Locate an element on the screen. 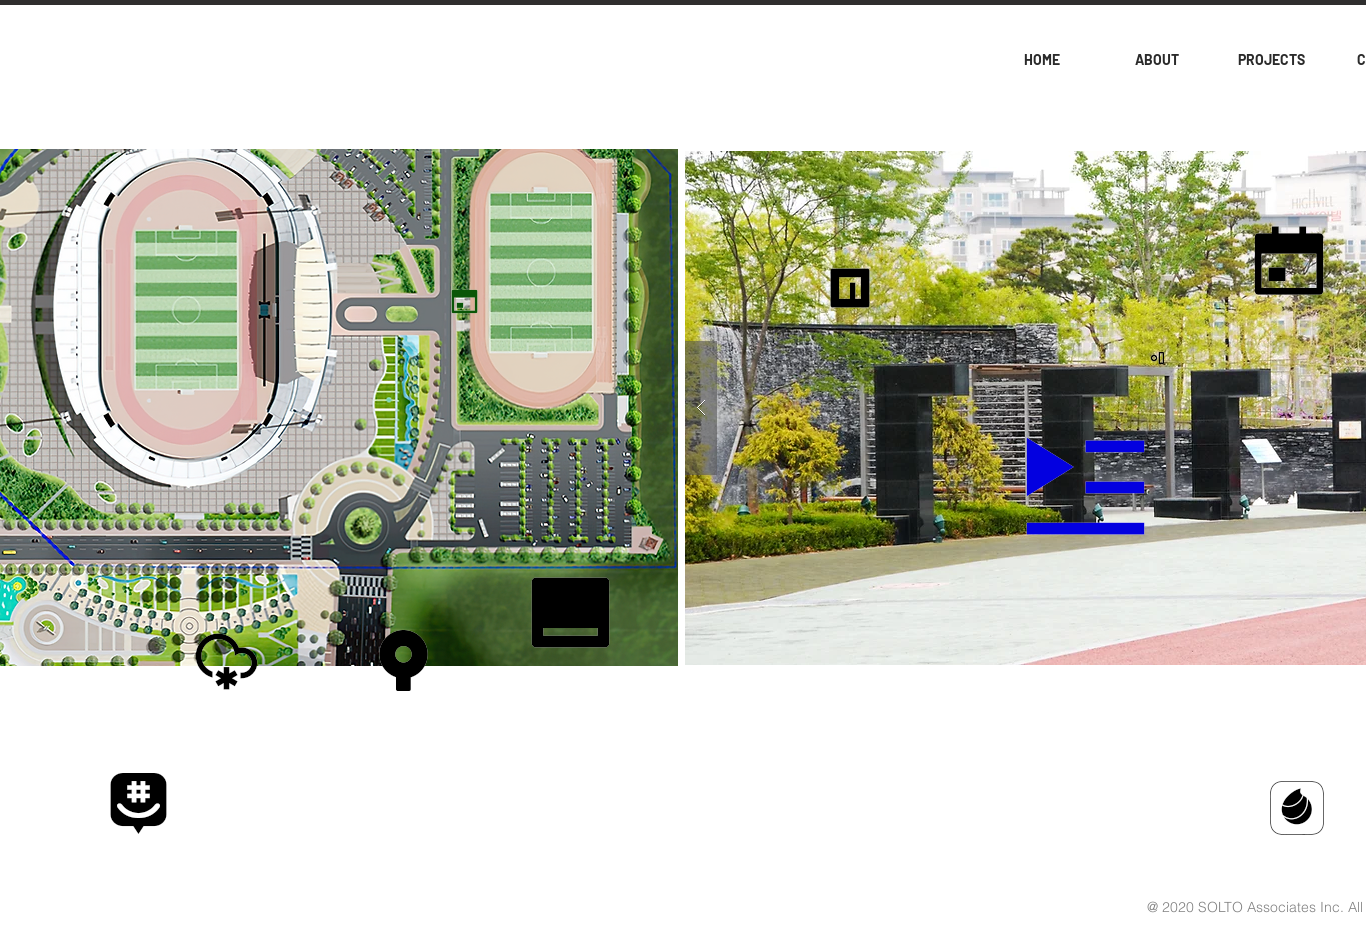  insert a new column to the left is located at coordinates (1158, 358).